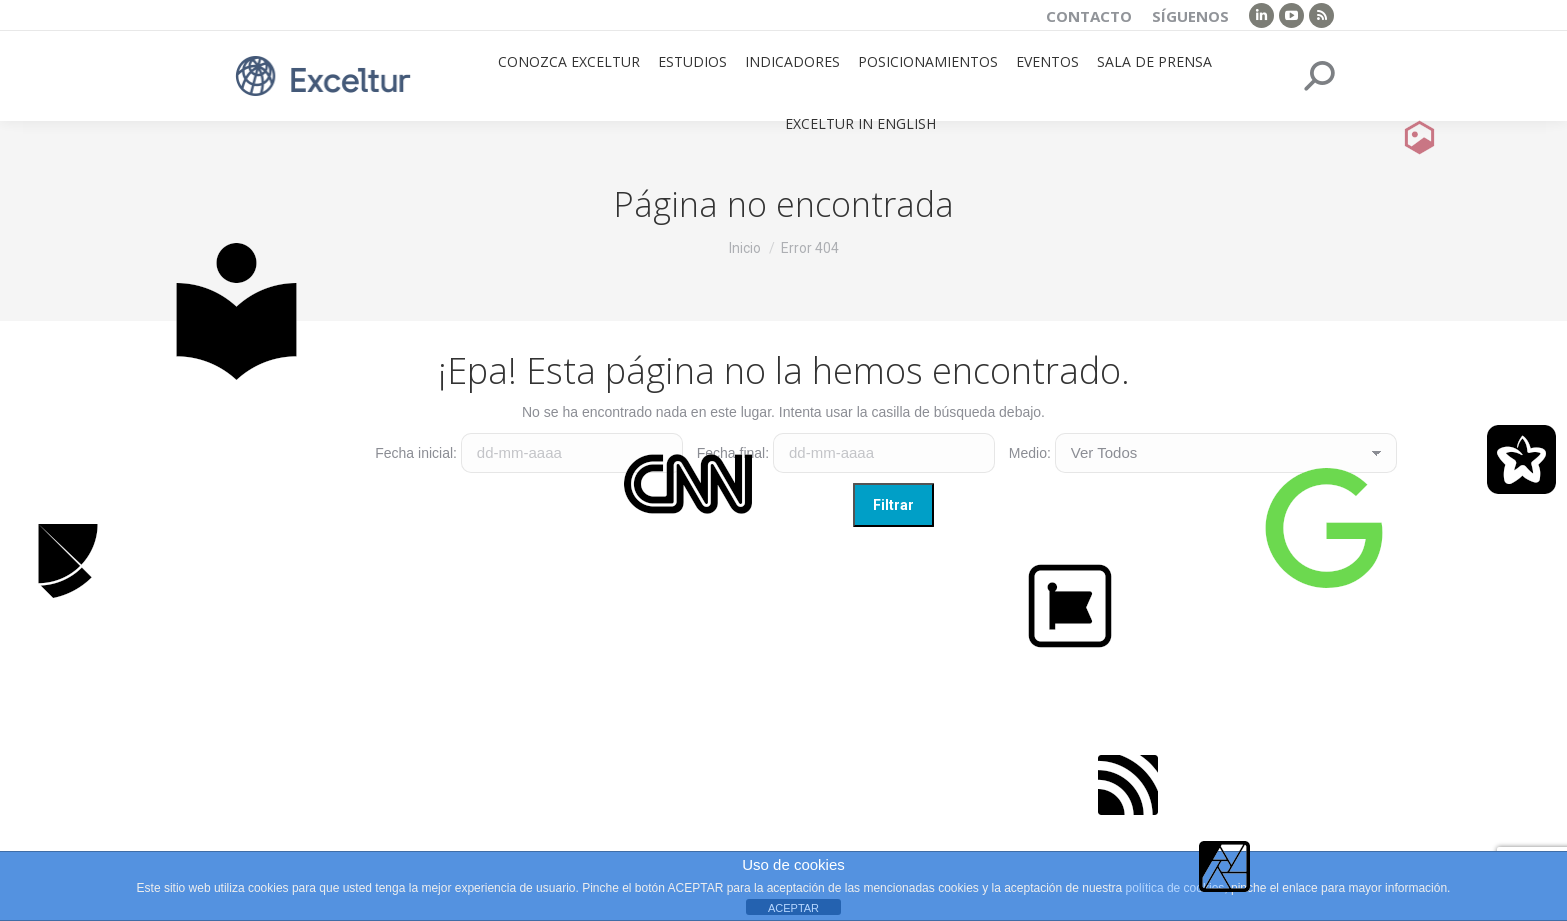  What do you see at coordinates (1224, 866) in the screenshot?
I see `open Affinity Photo application` at bounding box center [1224, 866].